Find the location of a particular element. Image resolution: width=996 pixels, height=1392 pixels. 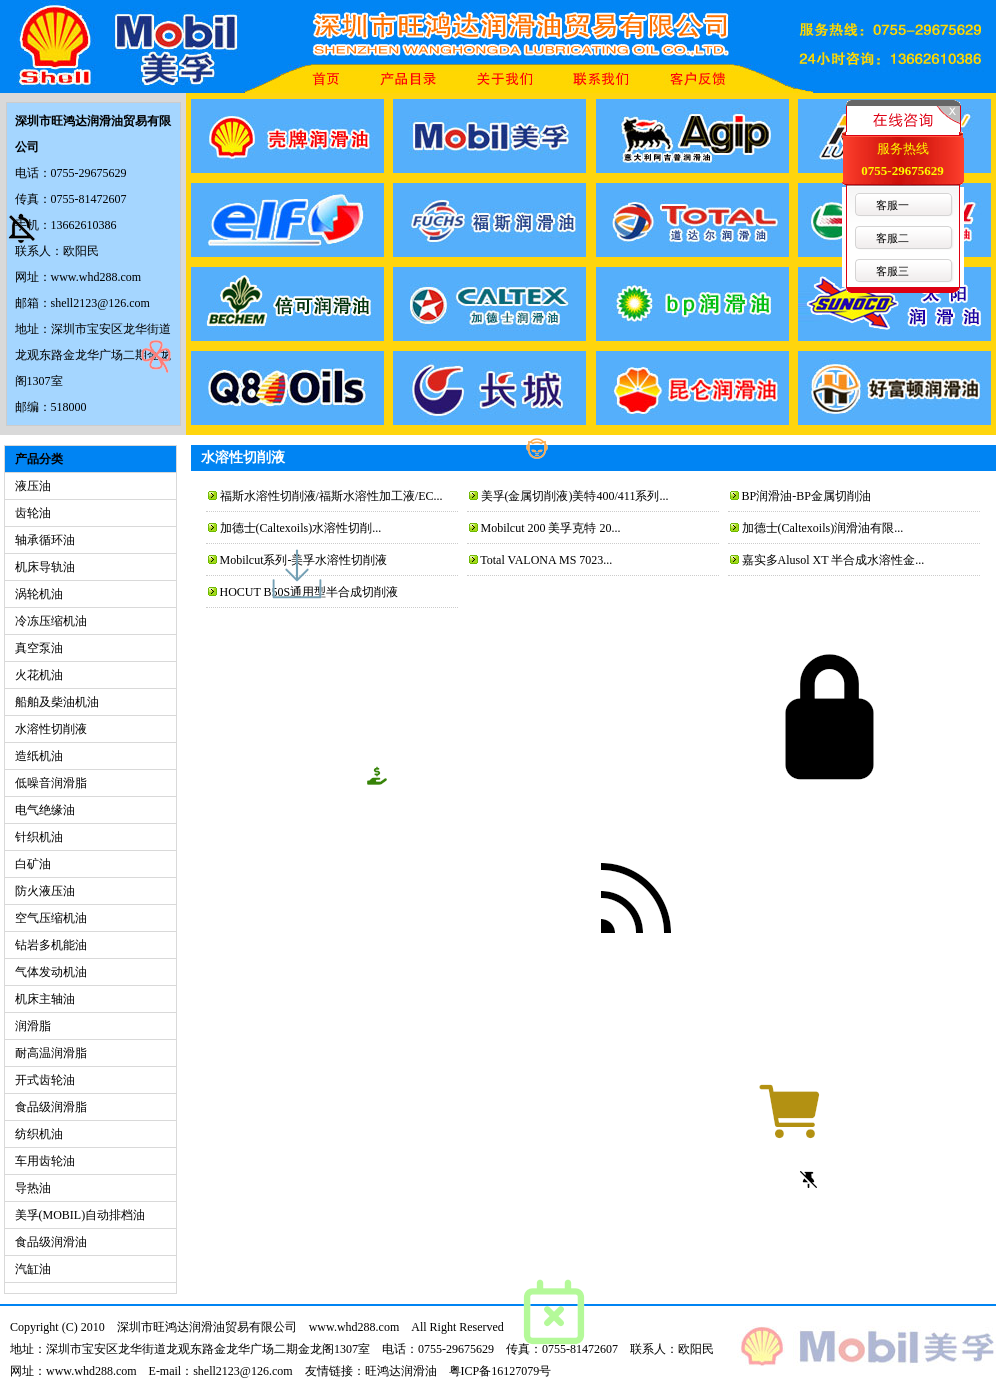

download a file is located at coordinates (297, 576).